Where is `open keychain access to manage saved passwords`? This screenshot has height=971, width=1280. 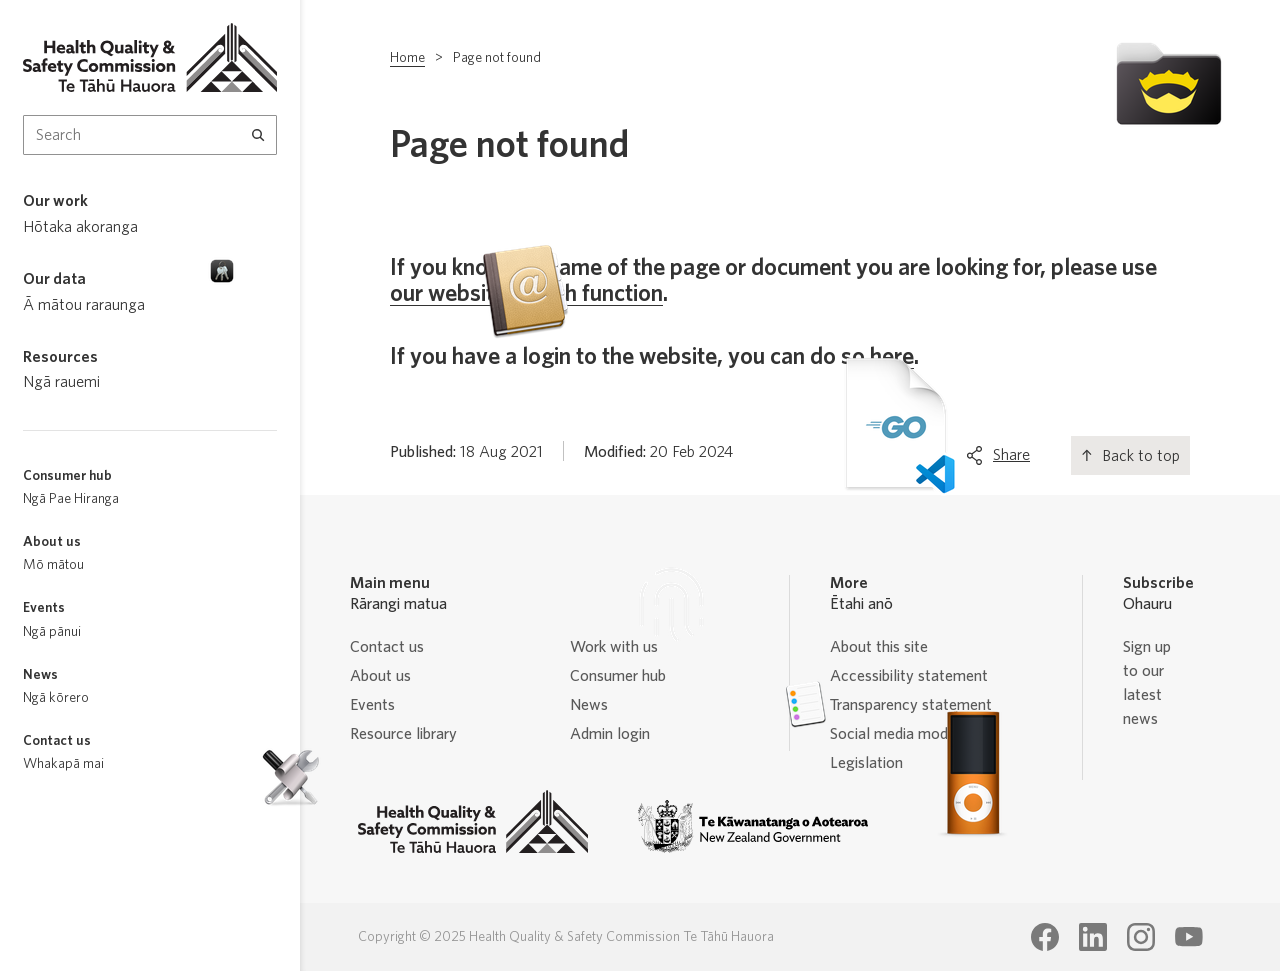 open keychain access to manage saved passwords is located at coordinates (222, 271).